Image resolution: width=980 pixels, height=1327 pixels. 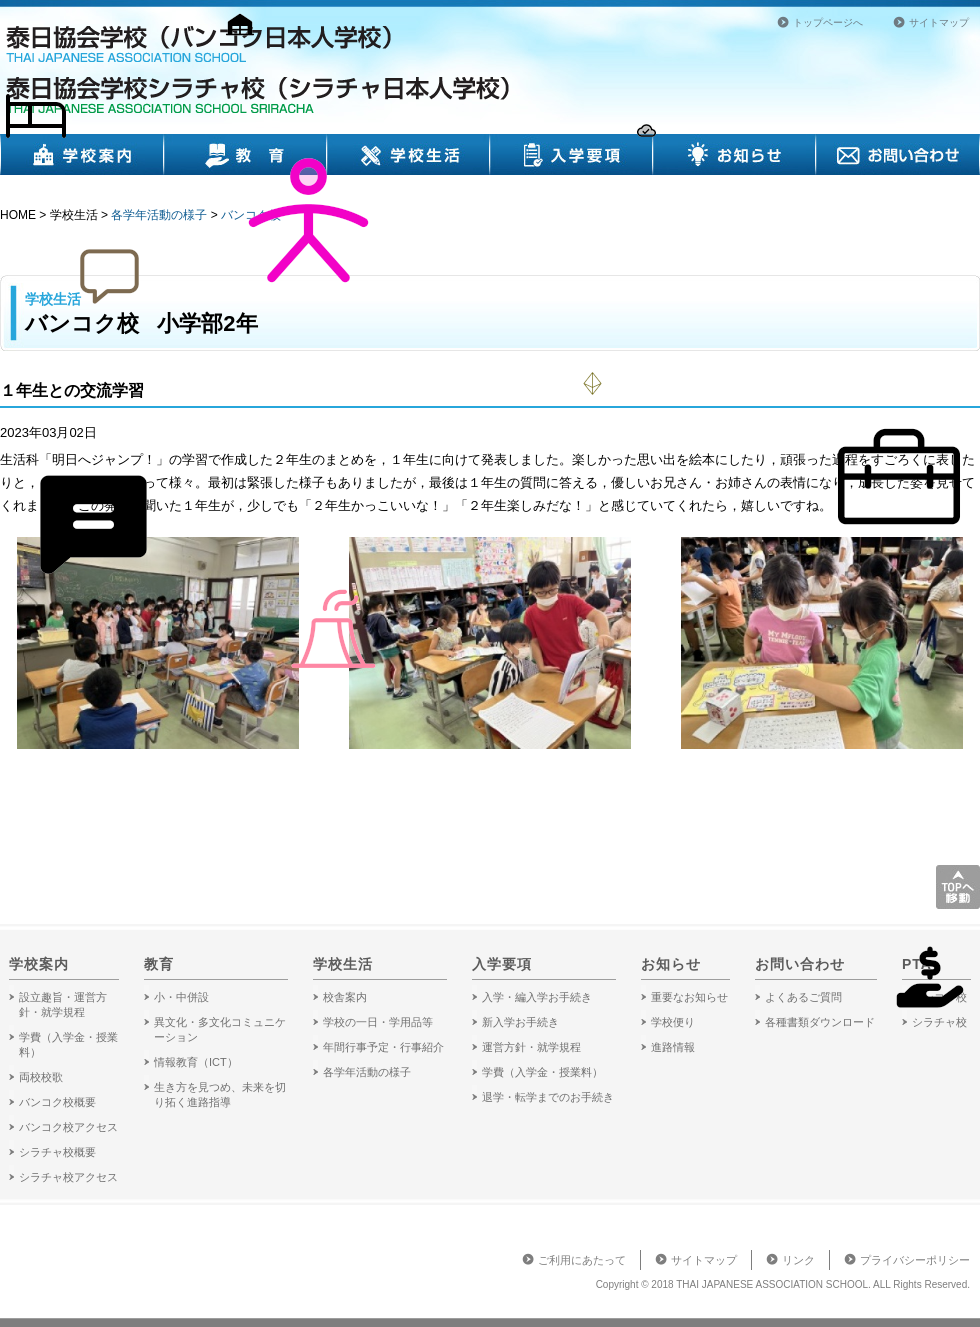 What do you see at coordinates (34, 116) in the screenshot?
I see `view accommodation or hotel options` at bounding box center [34, 116].